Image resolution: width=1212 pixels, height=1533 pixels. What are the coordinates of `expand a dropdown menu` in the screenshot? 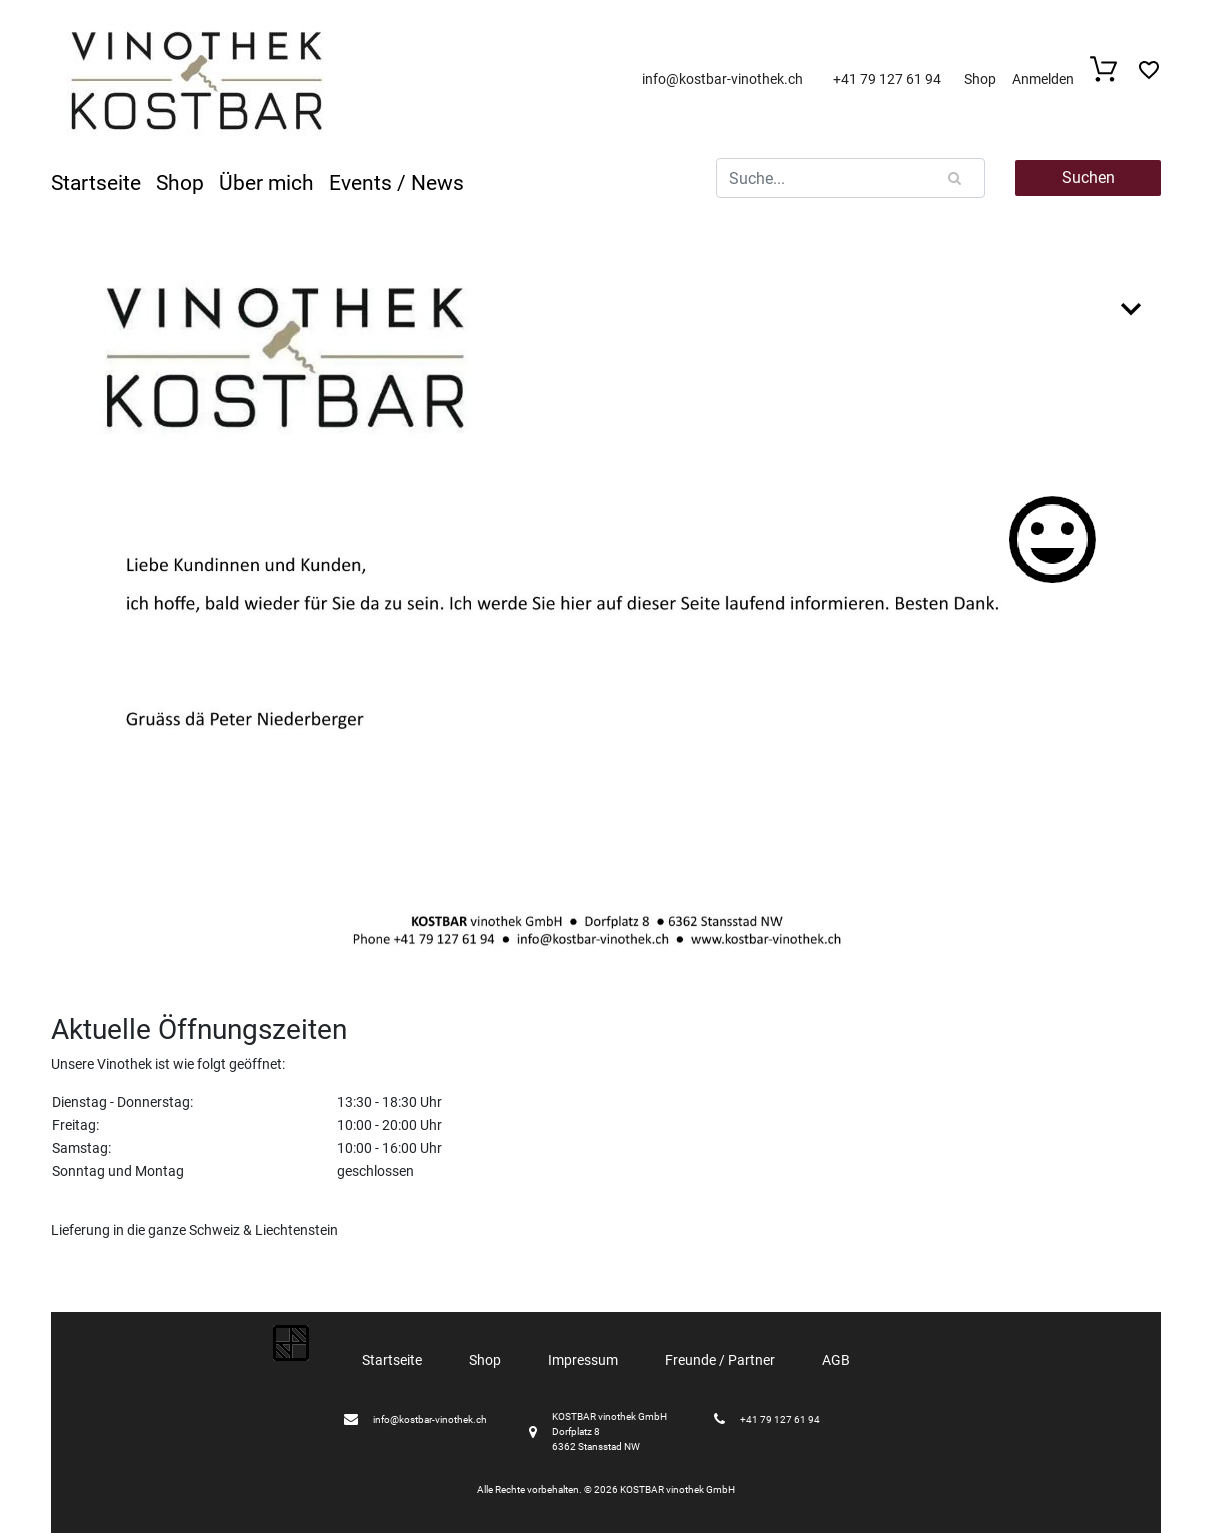 It's located at (1131, 309).